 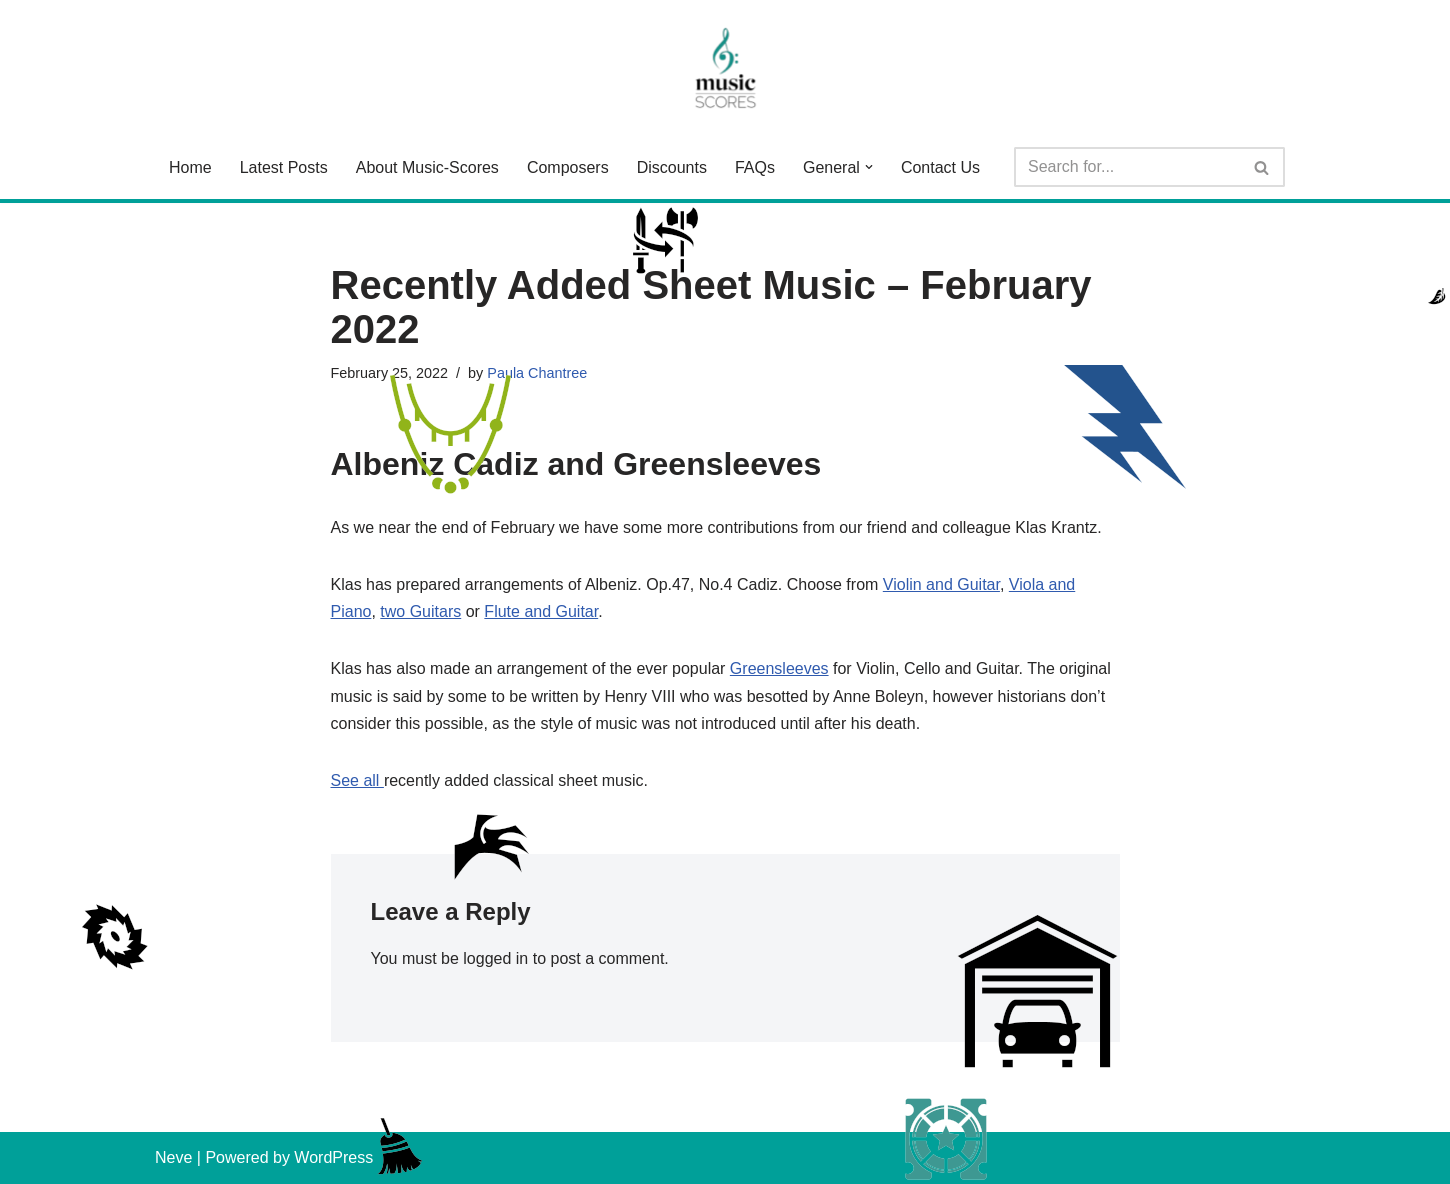 What do you see at coordinates (1124, 425) in the screenshot?
I see `activate power boost or turbo mode` at bounding box center [1124, 425].